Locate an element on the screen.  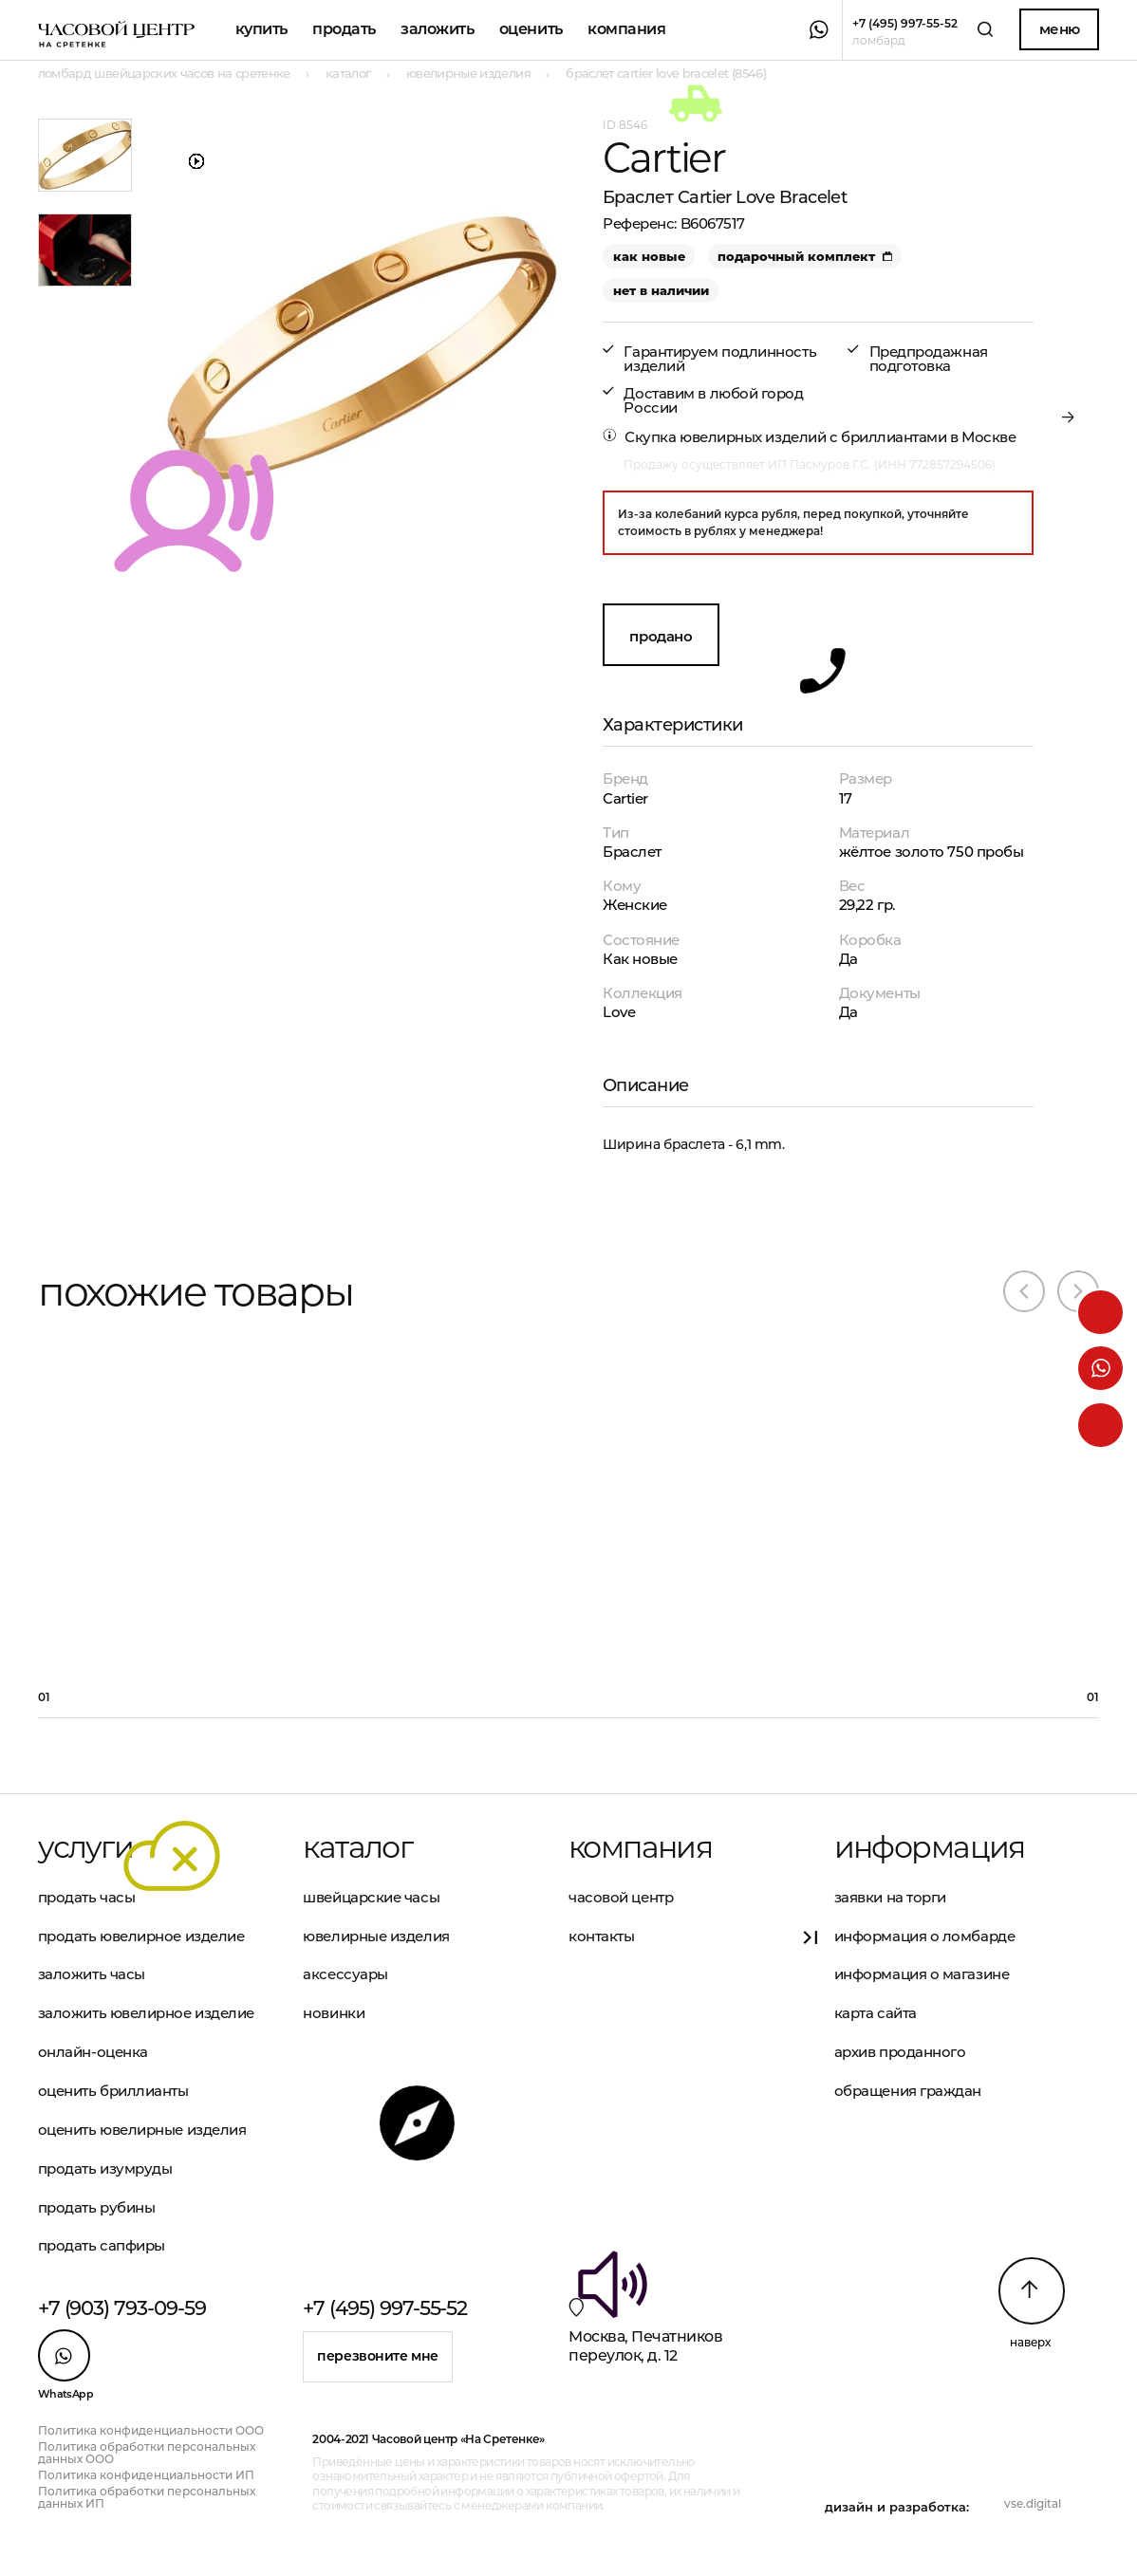
go to the last page is located at coordinates (811, 1937).